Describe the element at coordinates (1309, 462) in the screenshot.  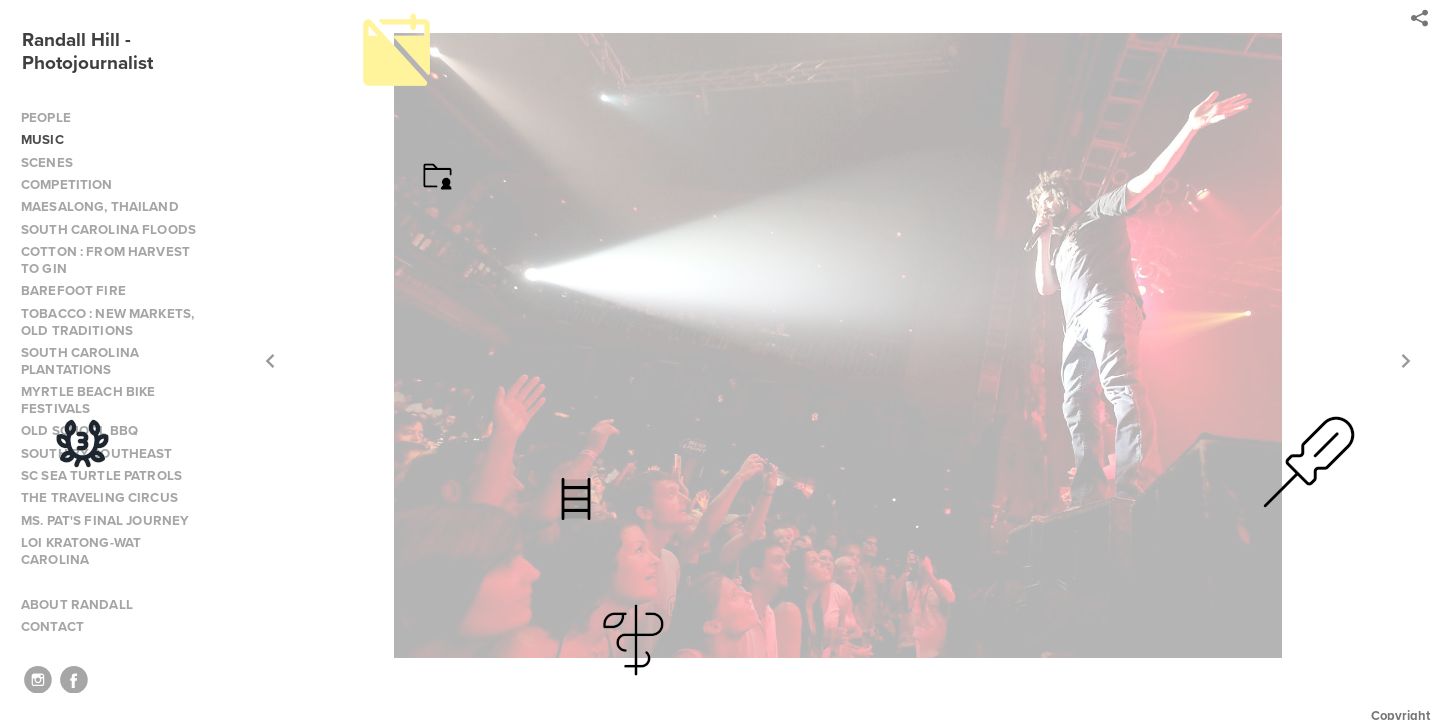
I see `access settings or configuration options` at that location.